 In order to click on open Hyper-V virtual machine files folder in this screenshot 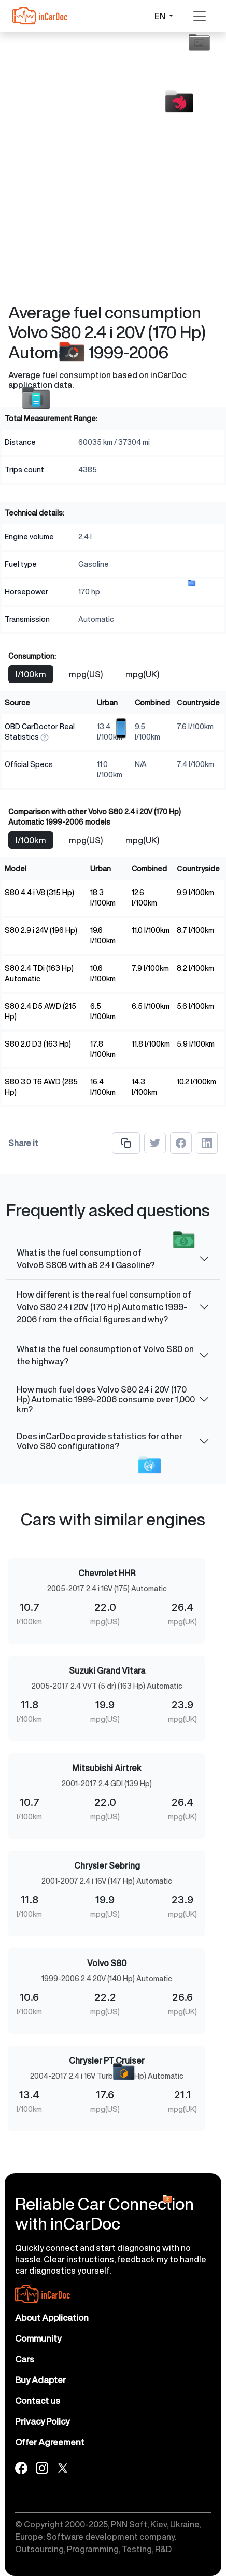, I will do `click(36, 398)`.